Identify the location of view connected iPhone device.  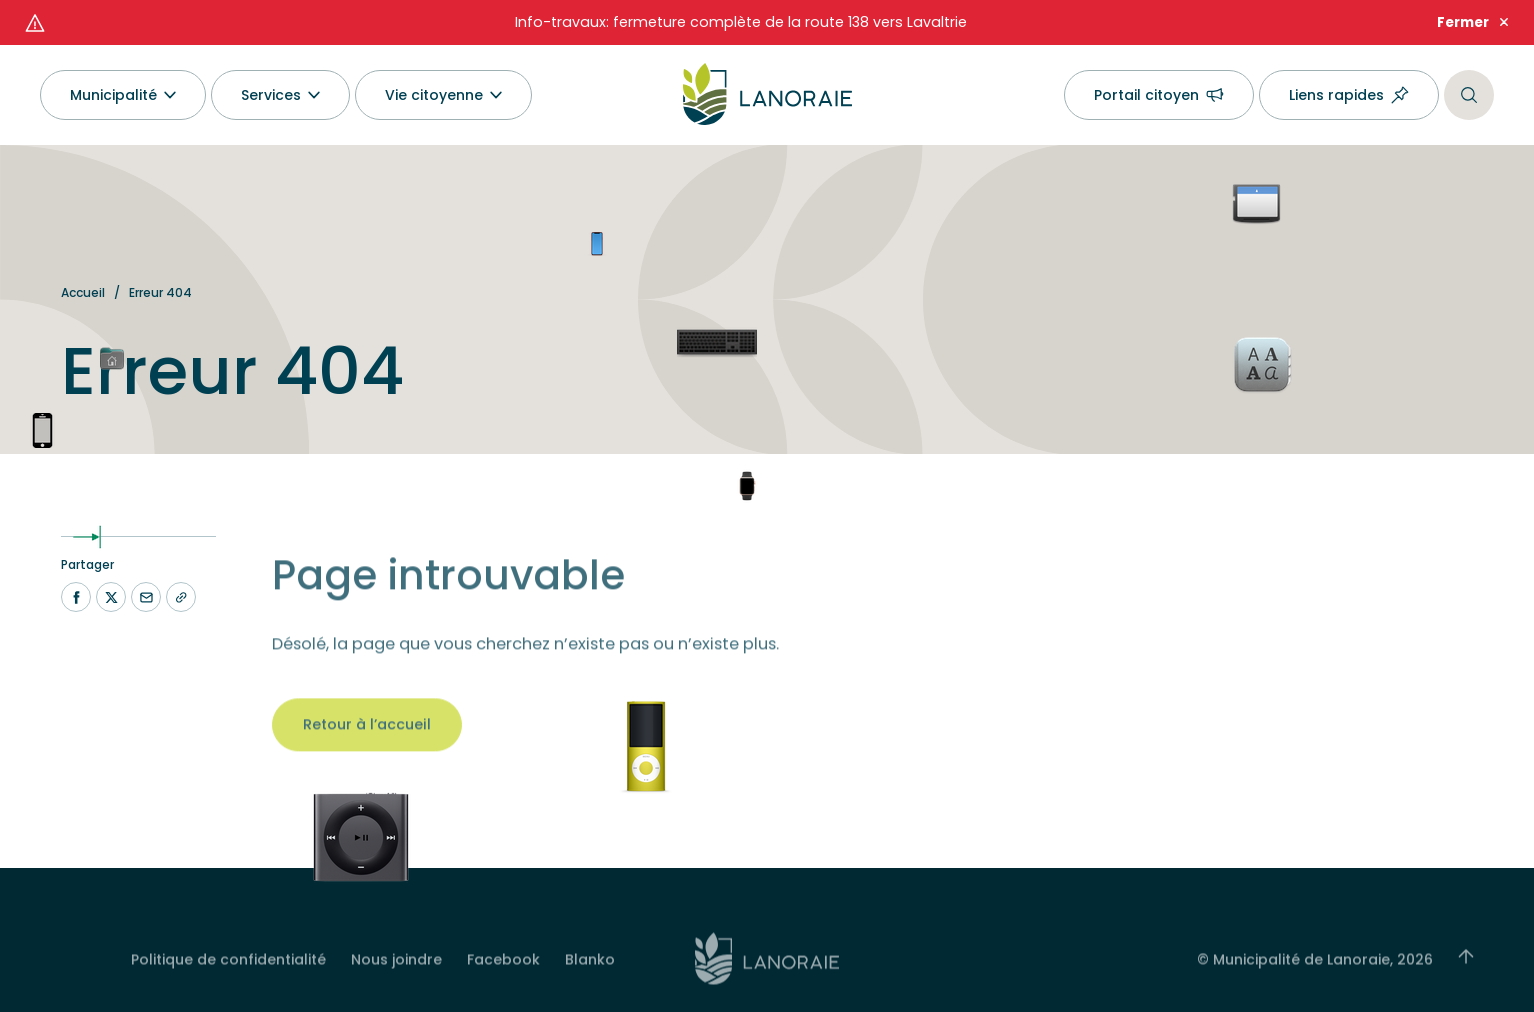
(42, 430).